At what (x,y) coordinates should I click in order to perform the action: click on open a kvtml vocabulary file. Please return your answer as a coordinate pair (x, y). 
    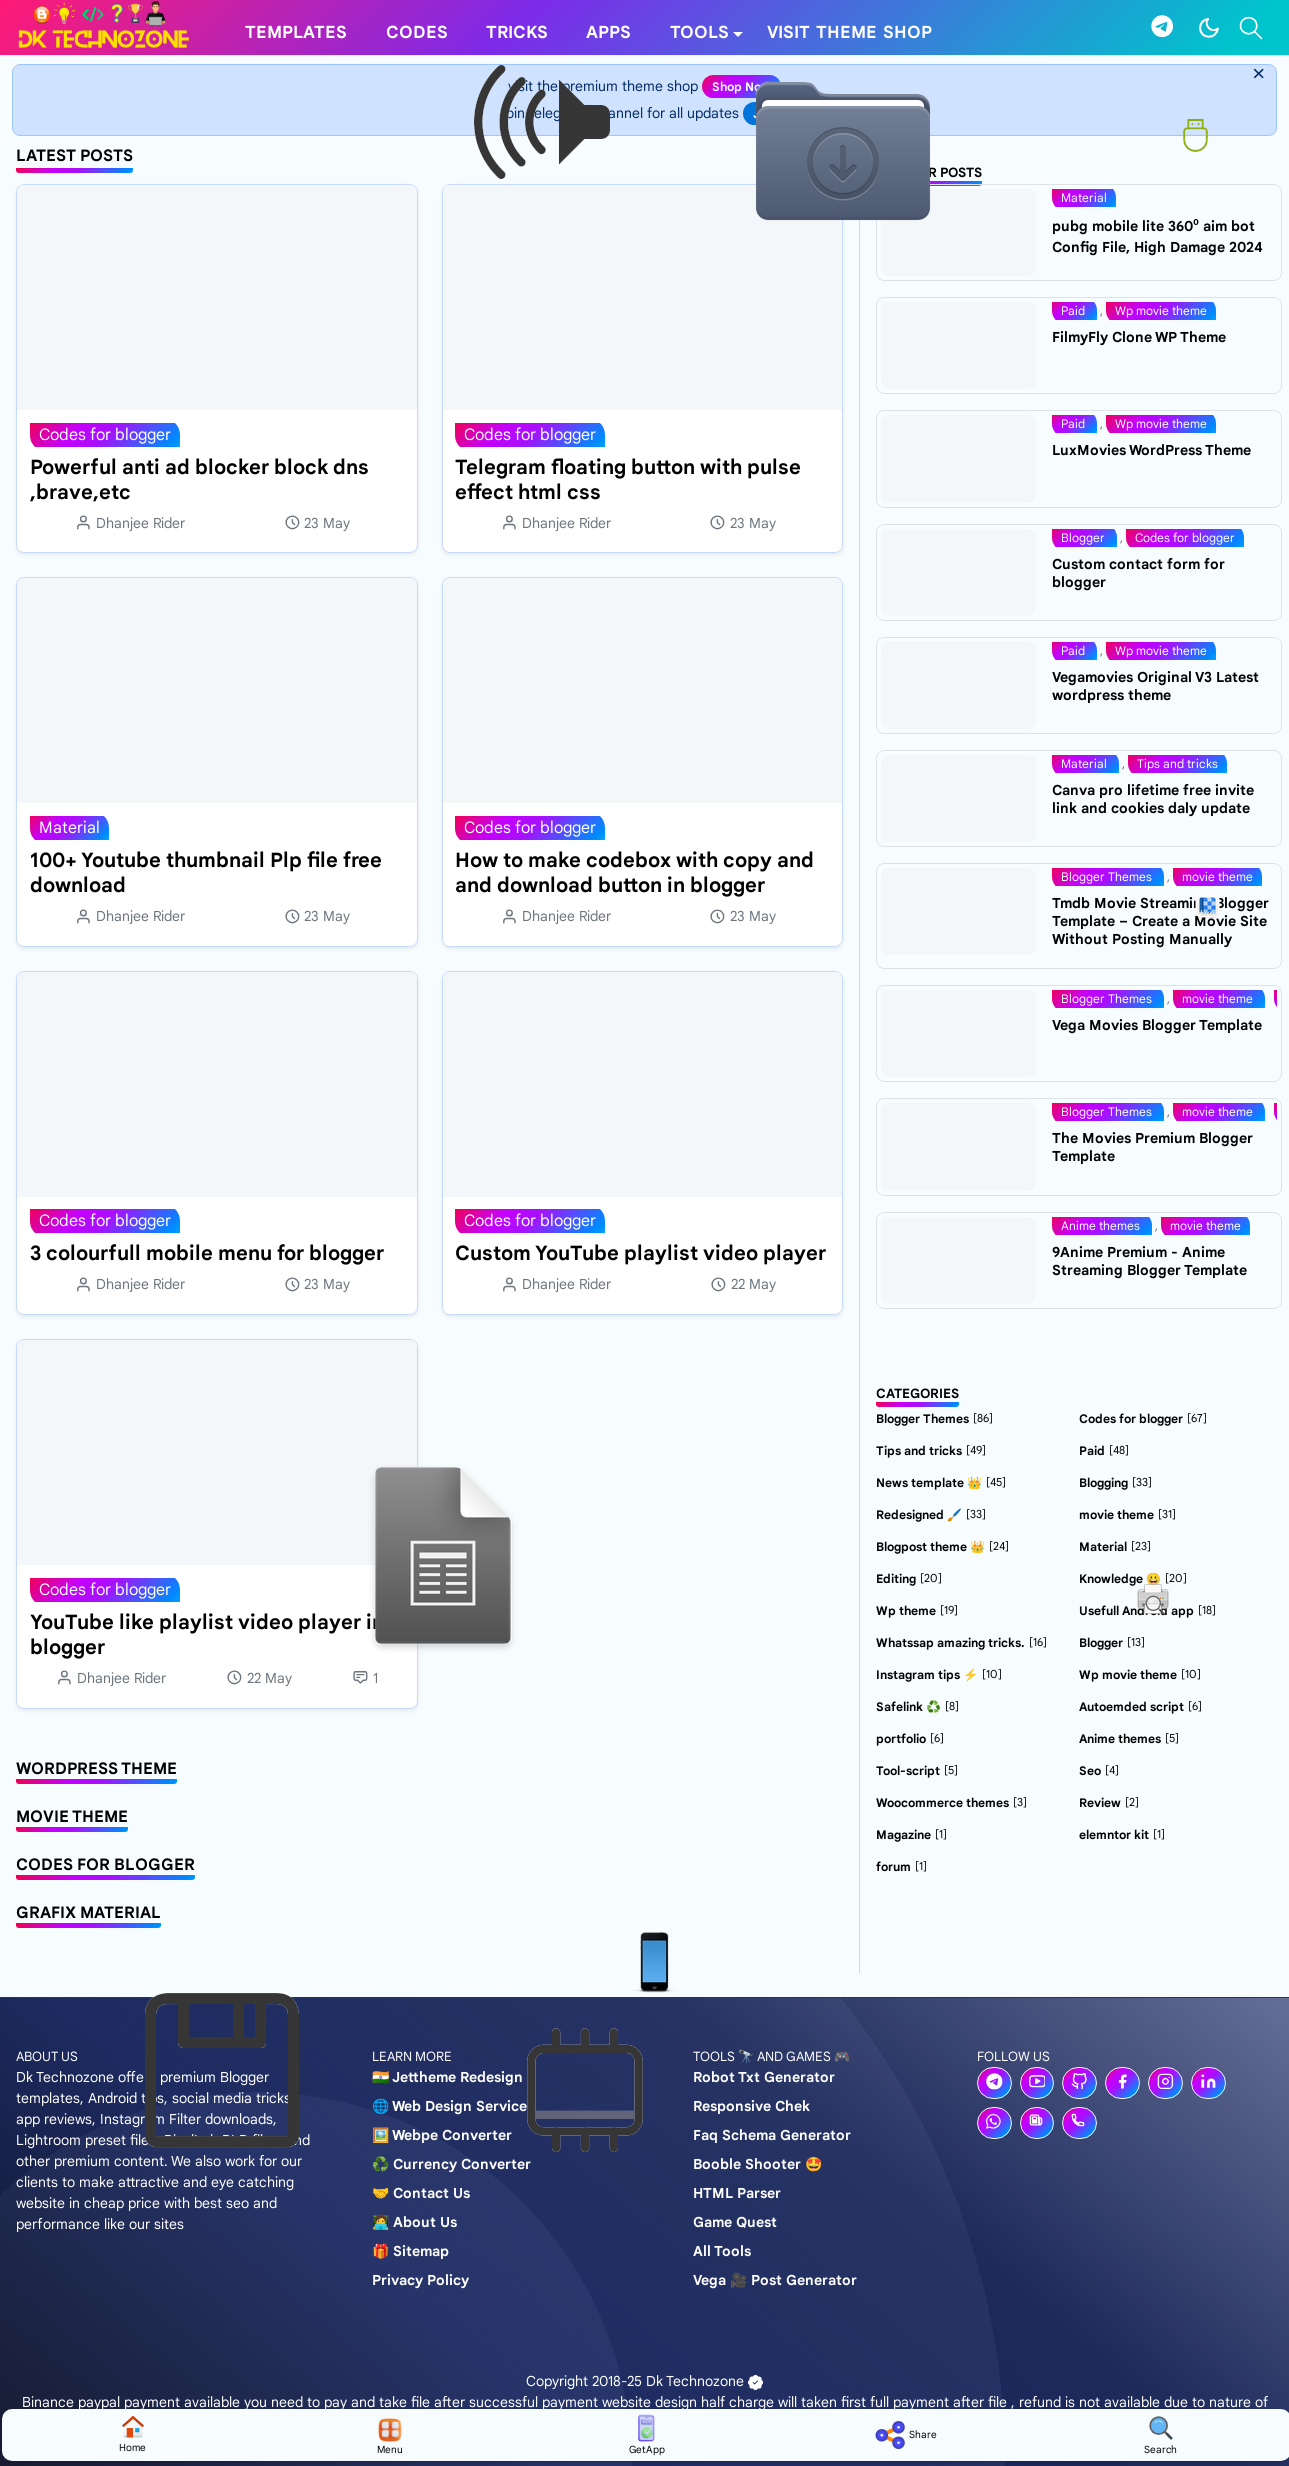
    Looking at the image, I should click on (443, 1559).